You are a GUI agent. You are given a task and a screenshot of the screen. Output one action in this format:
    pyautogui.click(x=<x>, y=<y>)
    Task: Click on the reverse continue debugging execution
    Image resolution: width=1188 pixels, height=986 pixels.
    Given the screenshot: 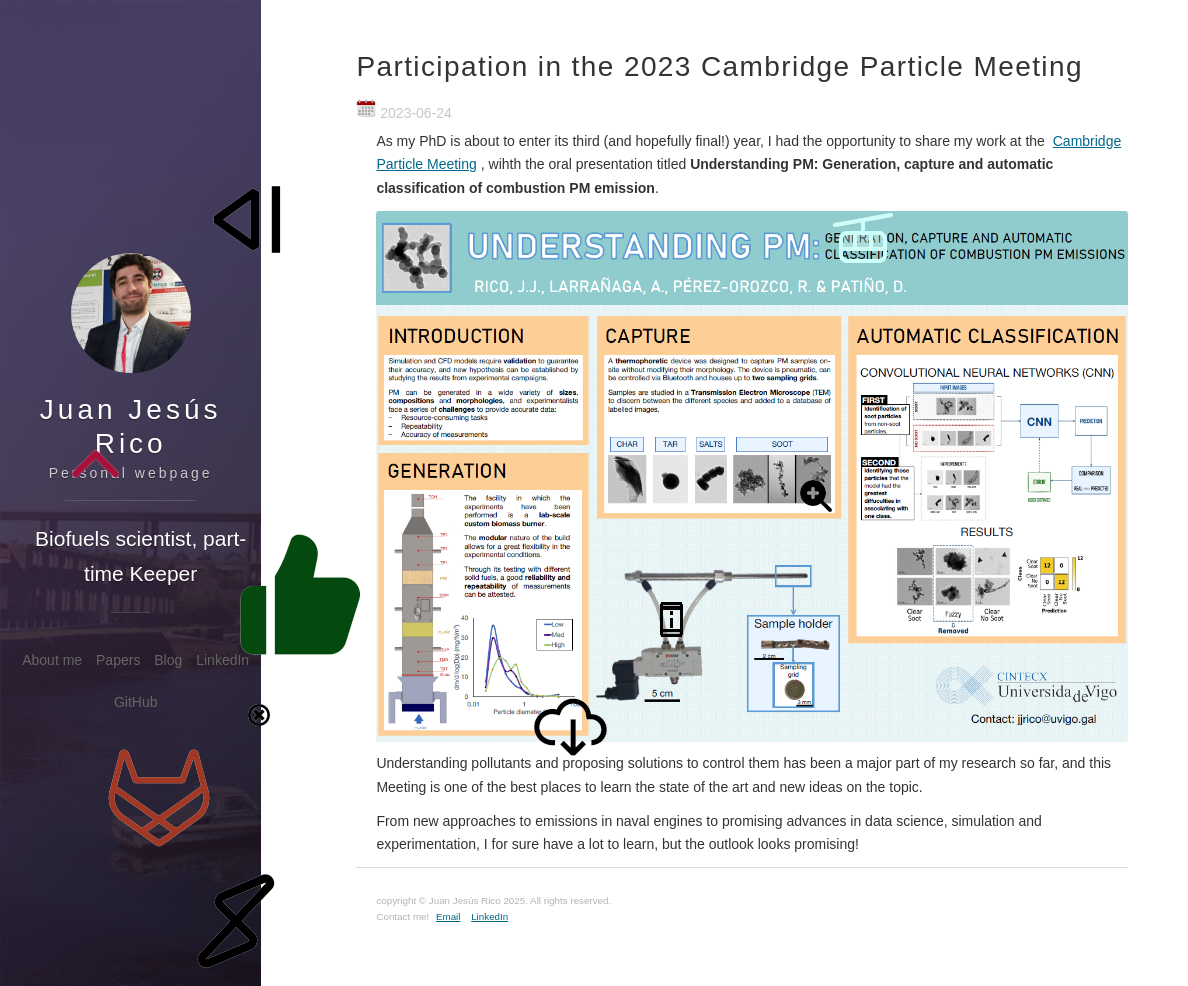 What is the action you would take?
    pyautogui.click(x=249, y=219)
    